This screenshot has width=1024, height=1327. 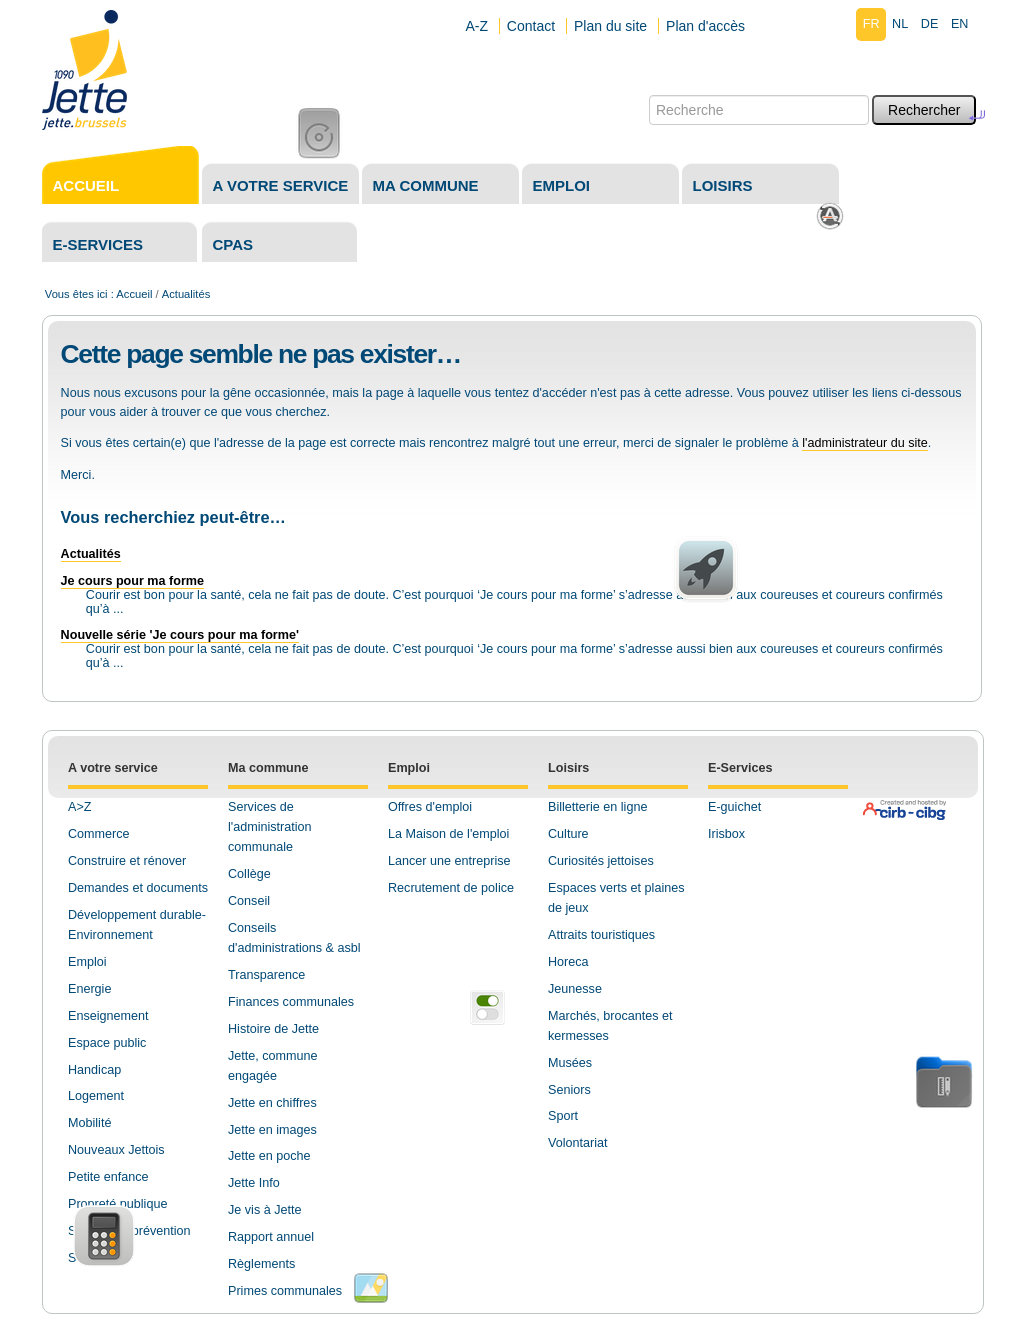 What do you see at coordinates (944, 1082) in the screenshot?
I see `access your templates folder` at bounding box center [944, 1082].